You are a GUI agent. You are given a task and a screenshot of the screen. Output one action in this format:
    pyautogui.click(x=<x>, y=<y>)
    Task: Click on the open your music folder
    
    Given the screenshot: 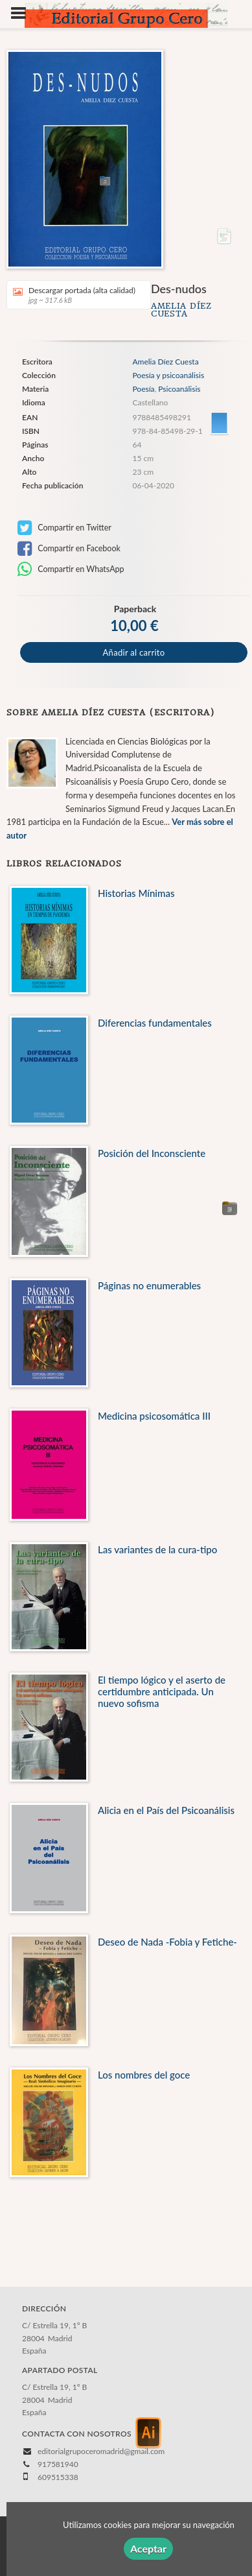 What is the action you would take?
    pyautogui.click(x=105, y=181)
    